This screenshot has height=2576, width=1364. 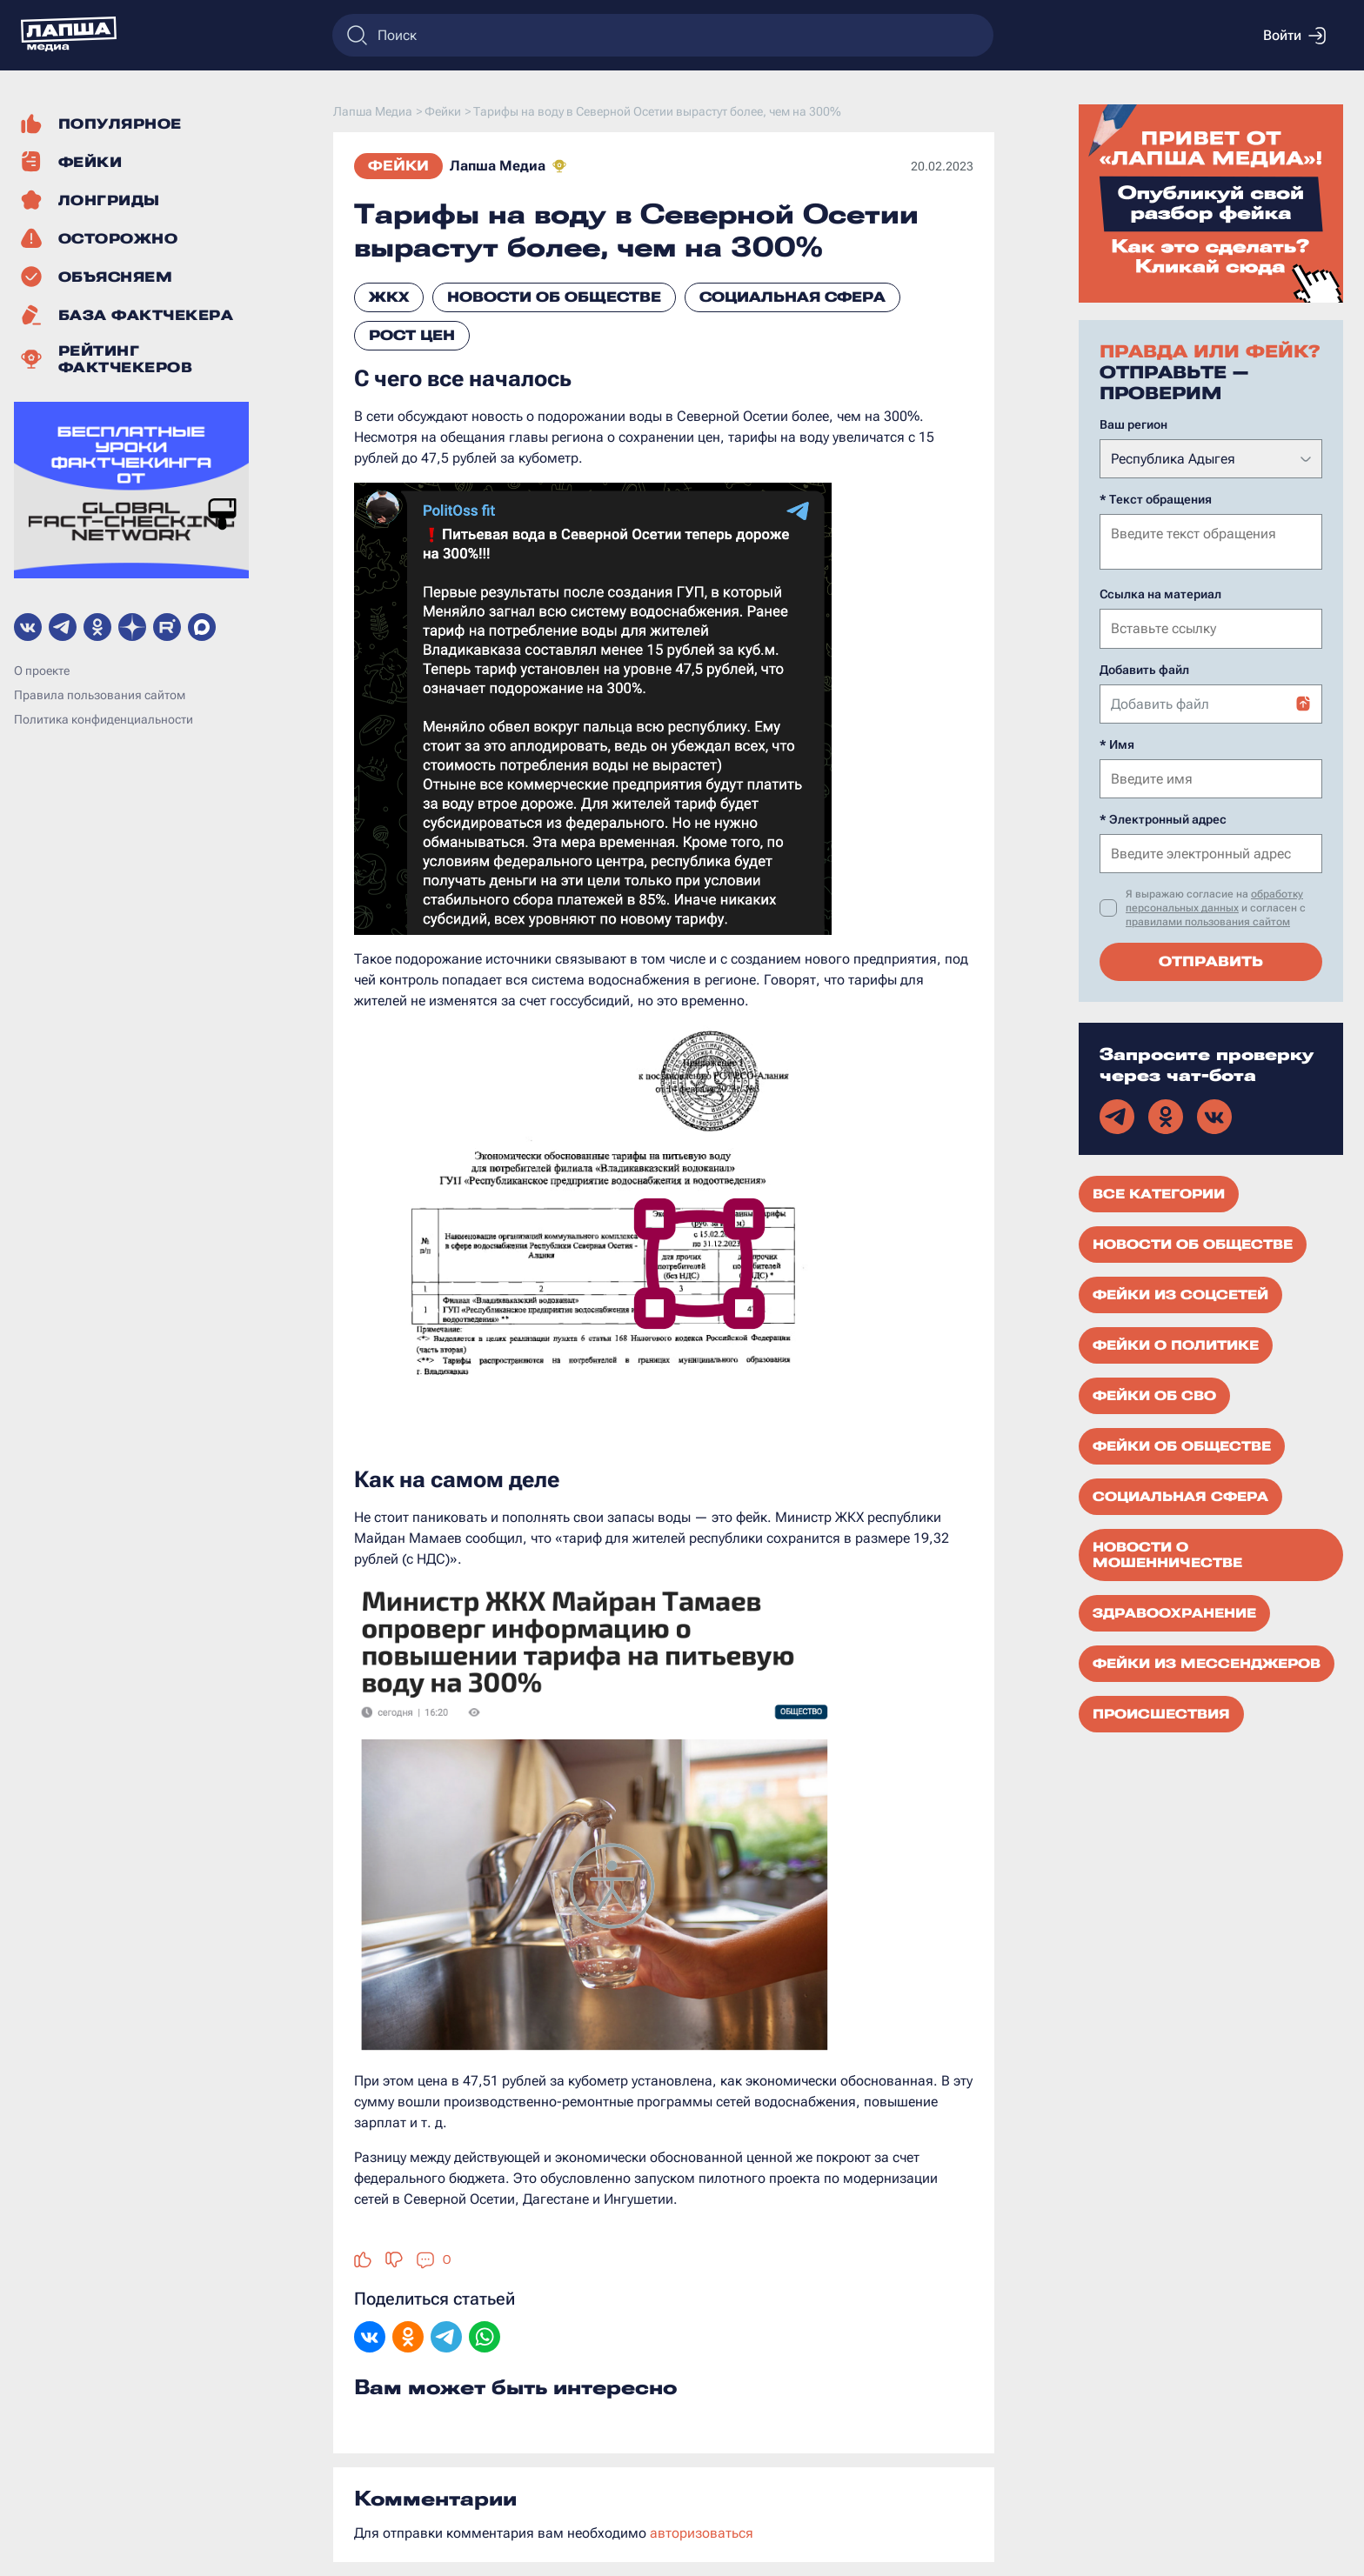 I want to click on adjust vector shape boundaries, so click(x=699, y=1264).